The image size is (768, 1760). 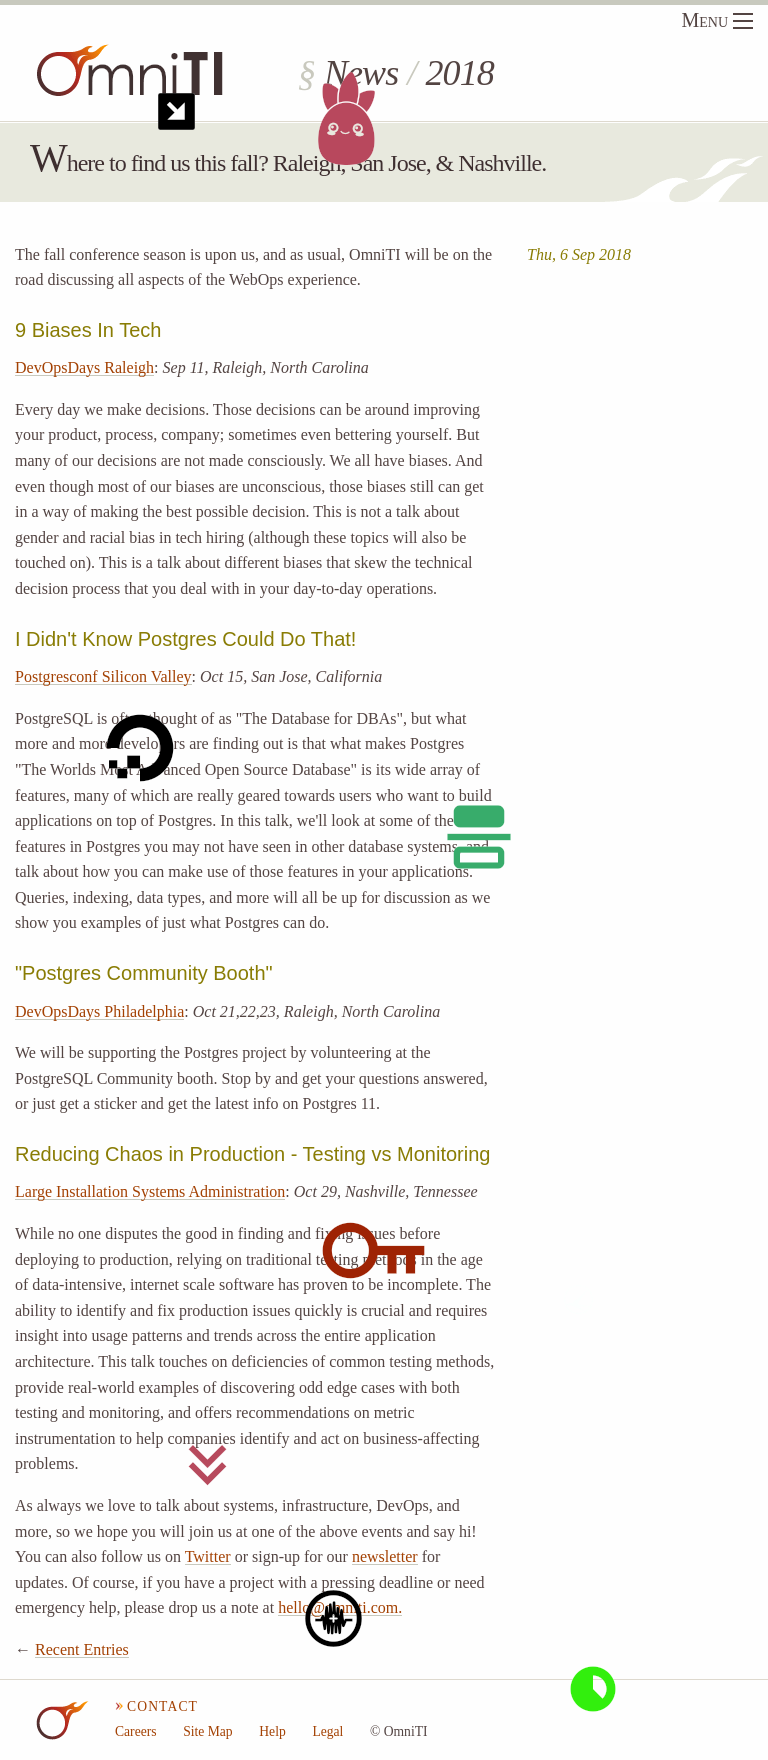 I want to click on flip content vertically, so click(x=479, y=837).